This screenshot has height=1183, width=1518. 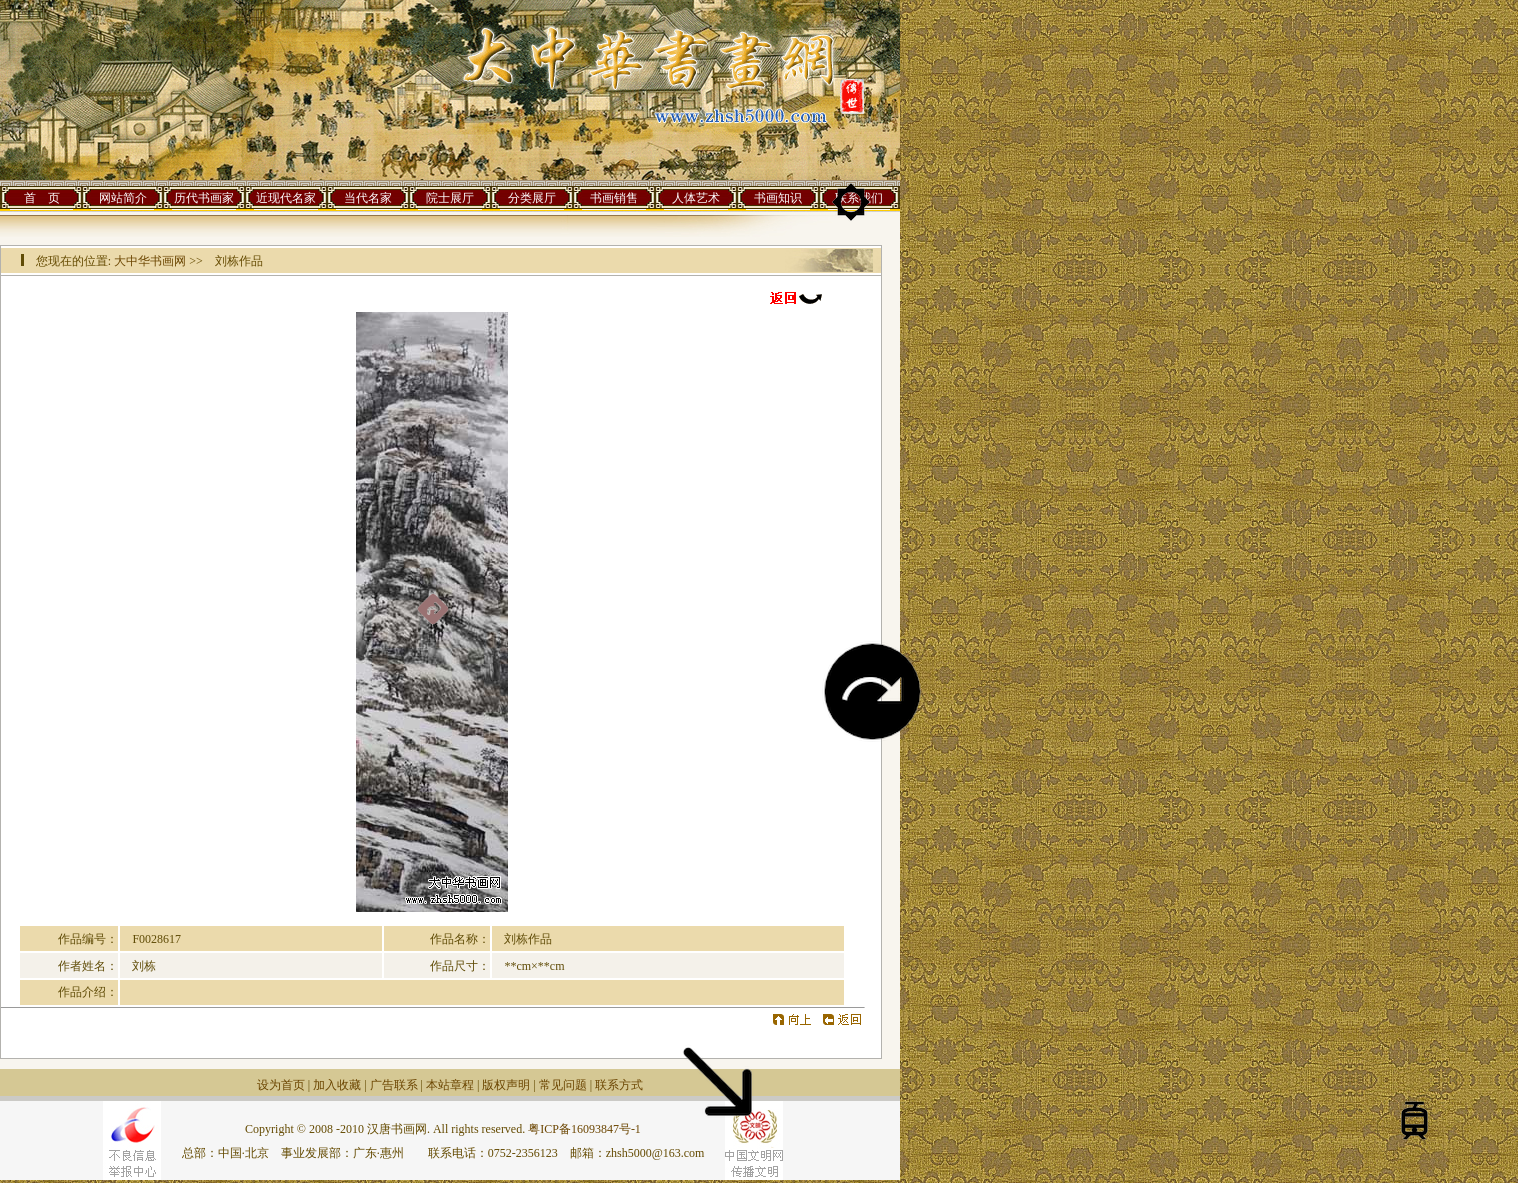 I want to click on skip to next scheduled task or plan, so click(x=872, y=691).